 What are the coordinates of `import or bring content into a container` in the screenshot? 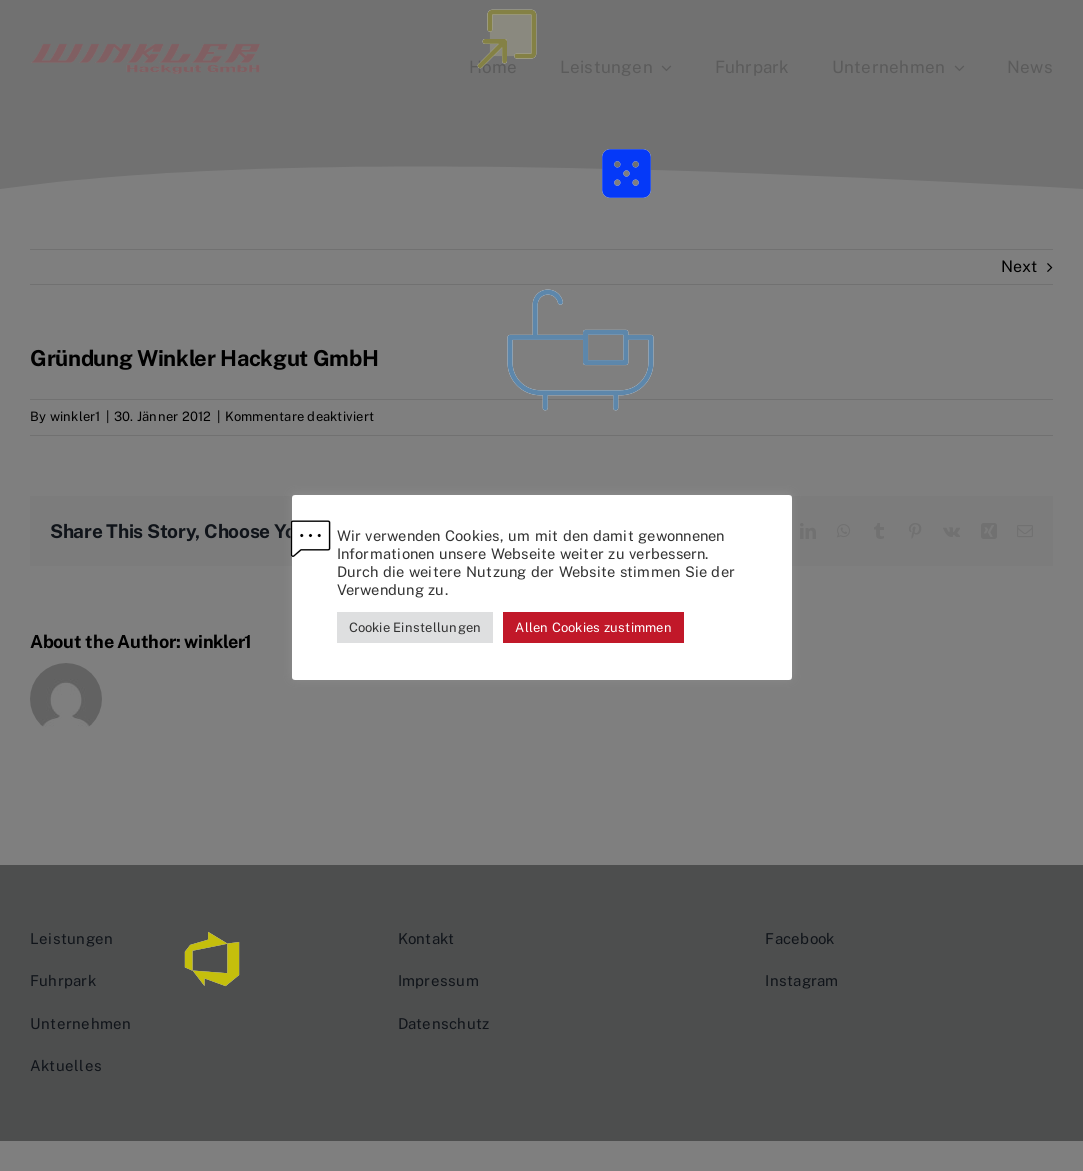 It's located at (507, 39).